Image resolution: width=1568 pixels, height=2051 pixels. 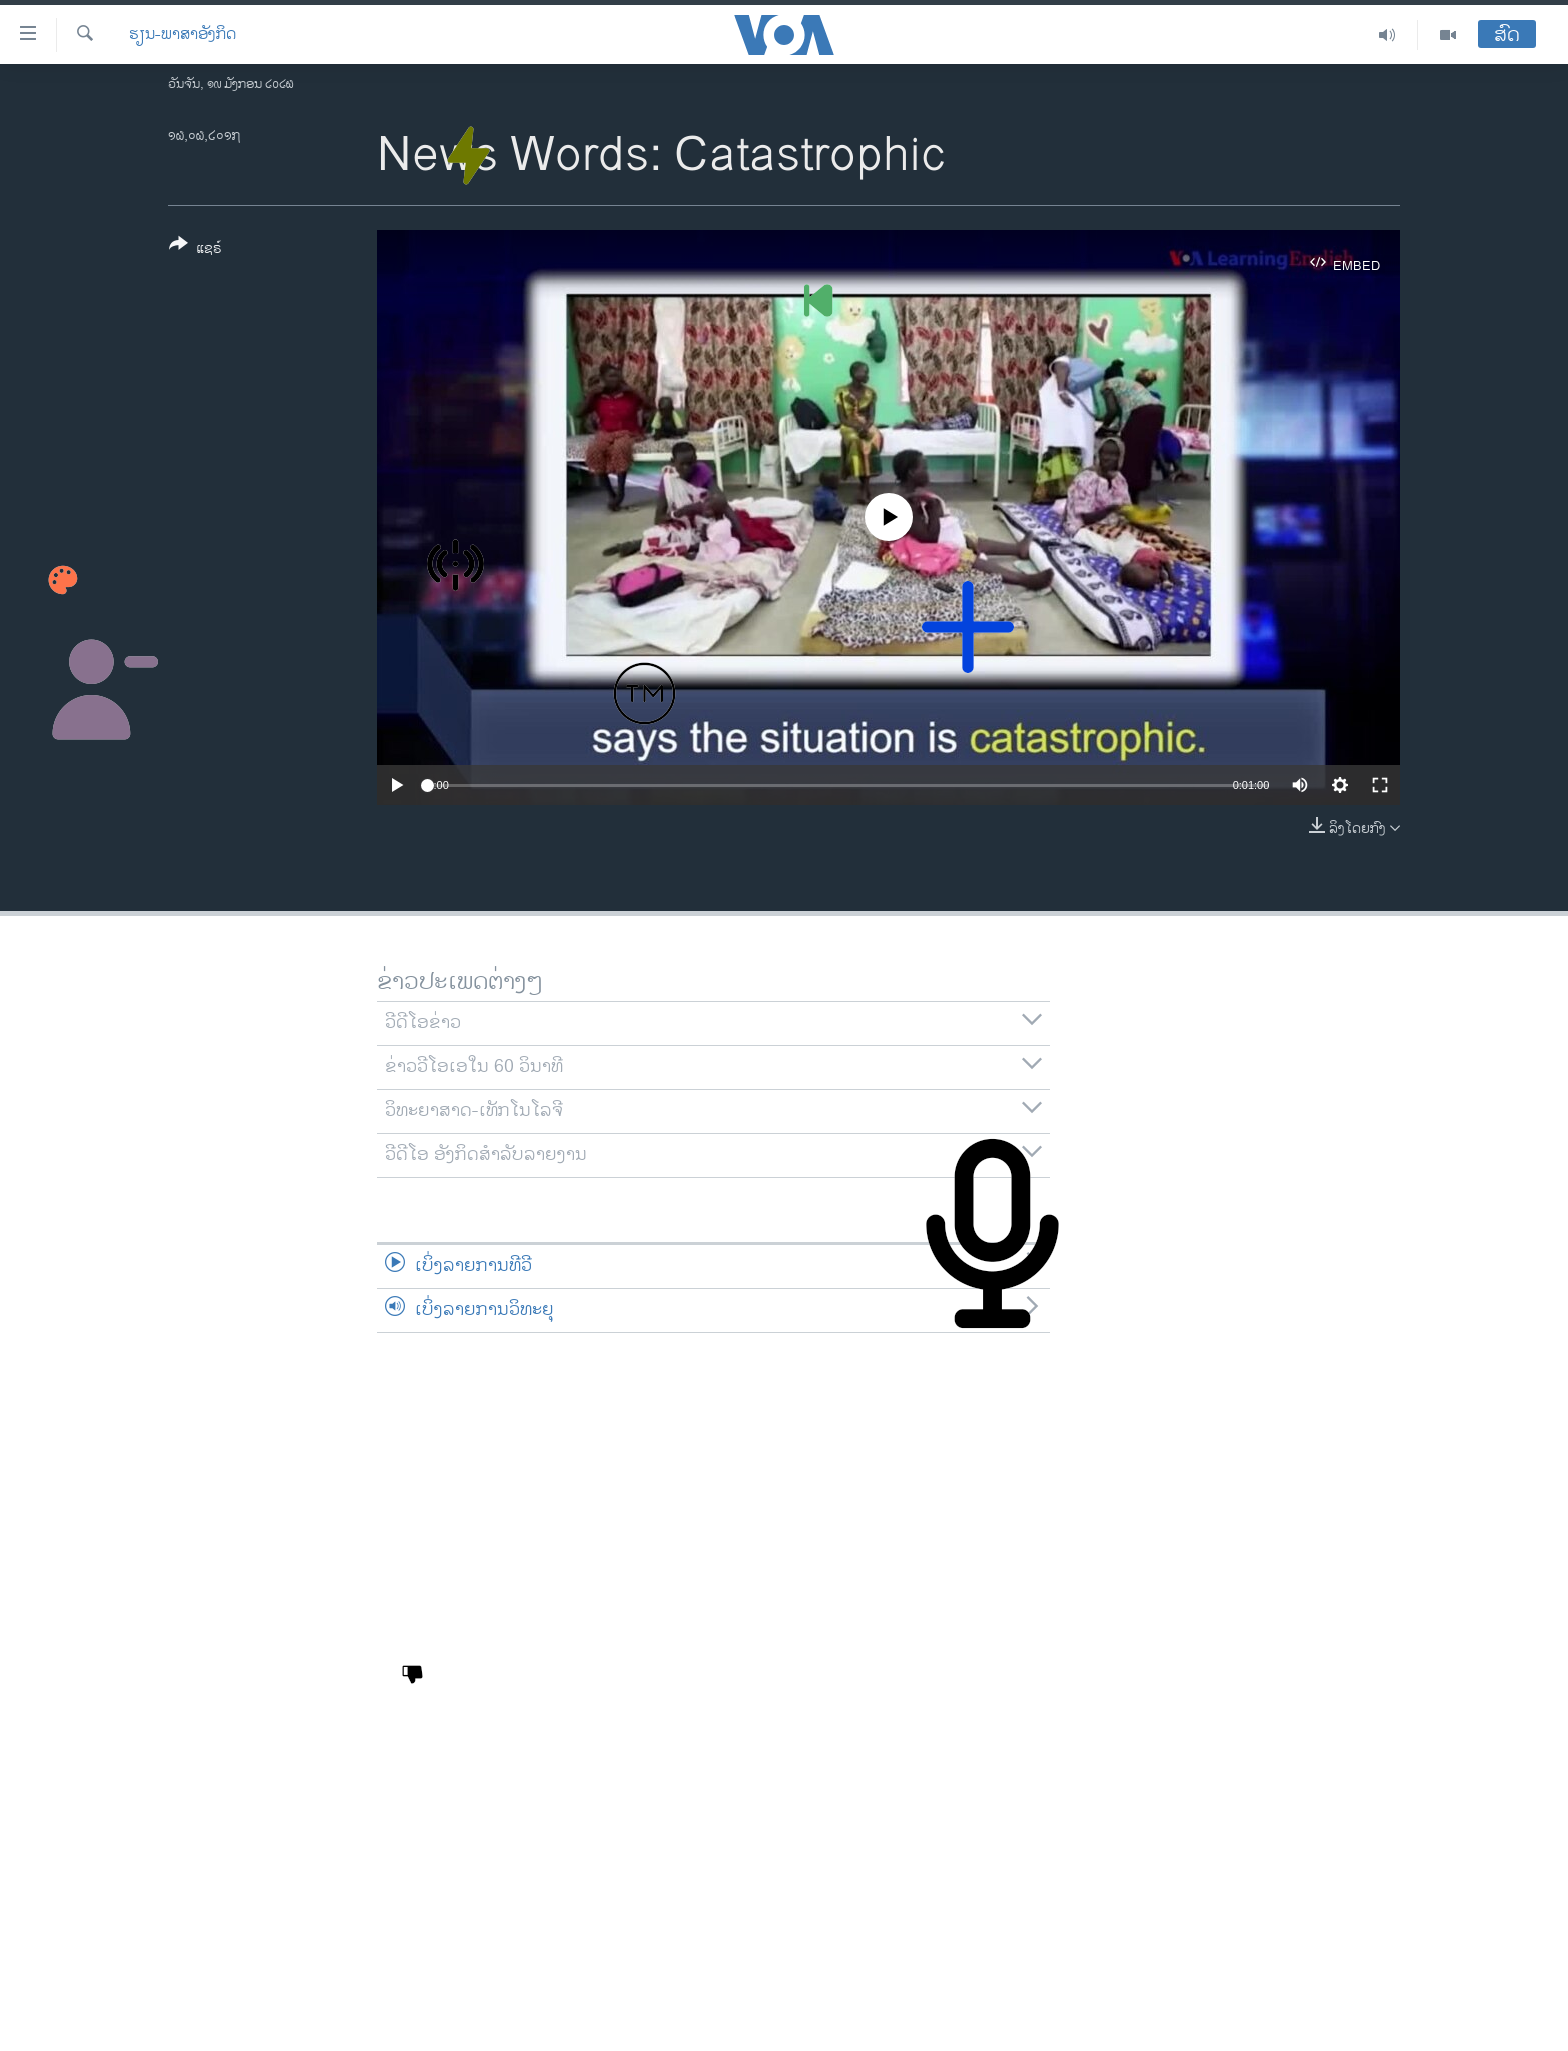 What do you see at coordinates (468, 155) in the screenshot?
I see `enable flash for camera` at bounding box center [468, 155].